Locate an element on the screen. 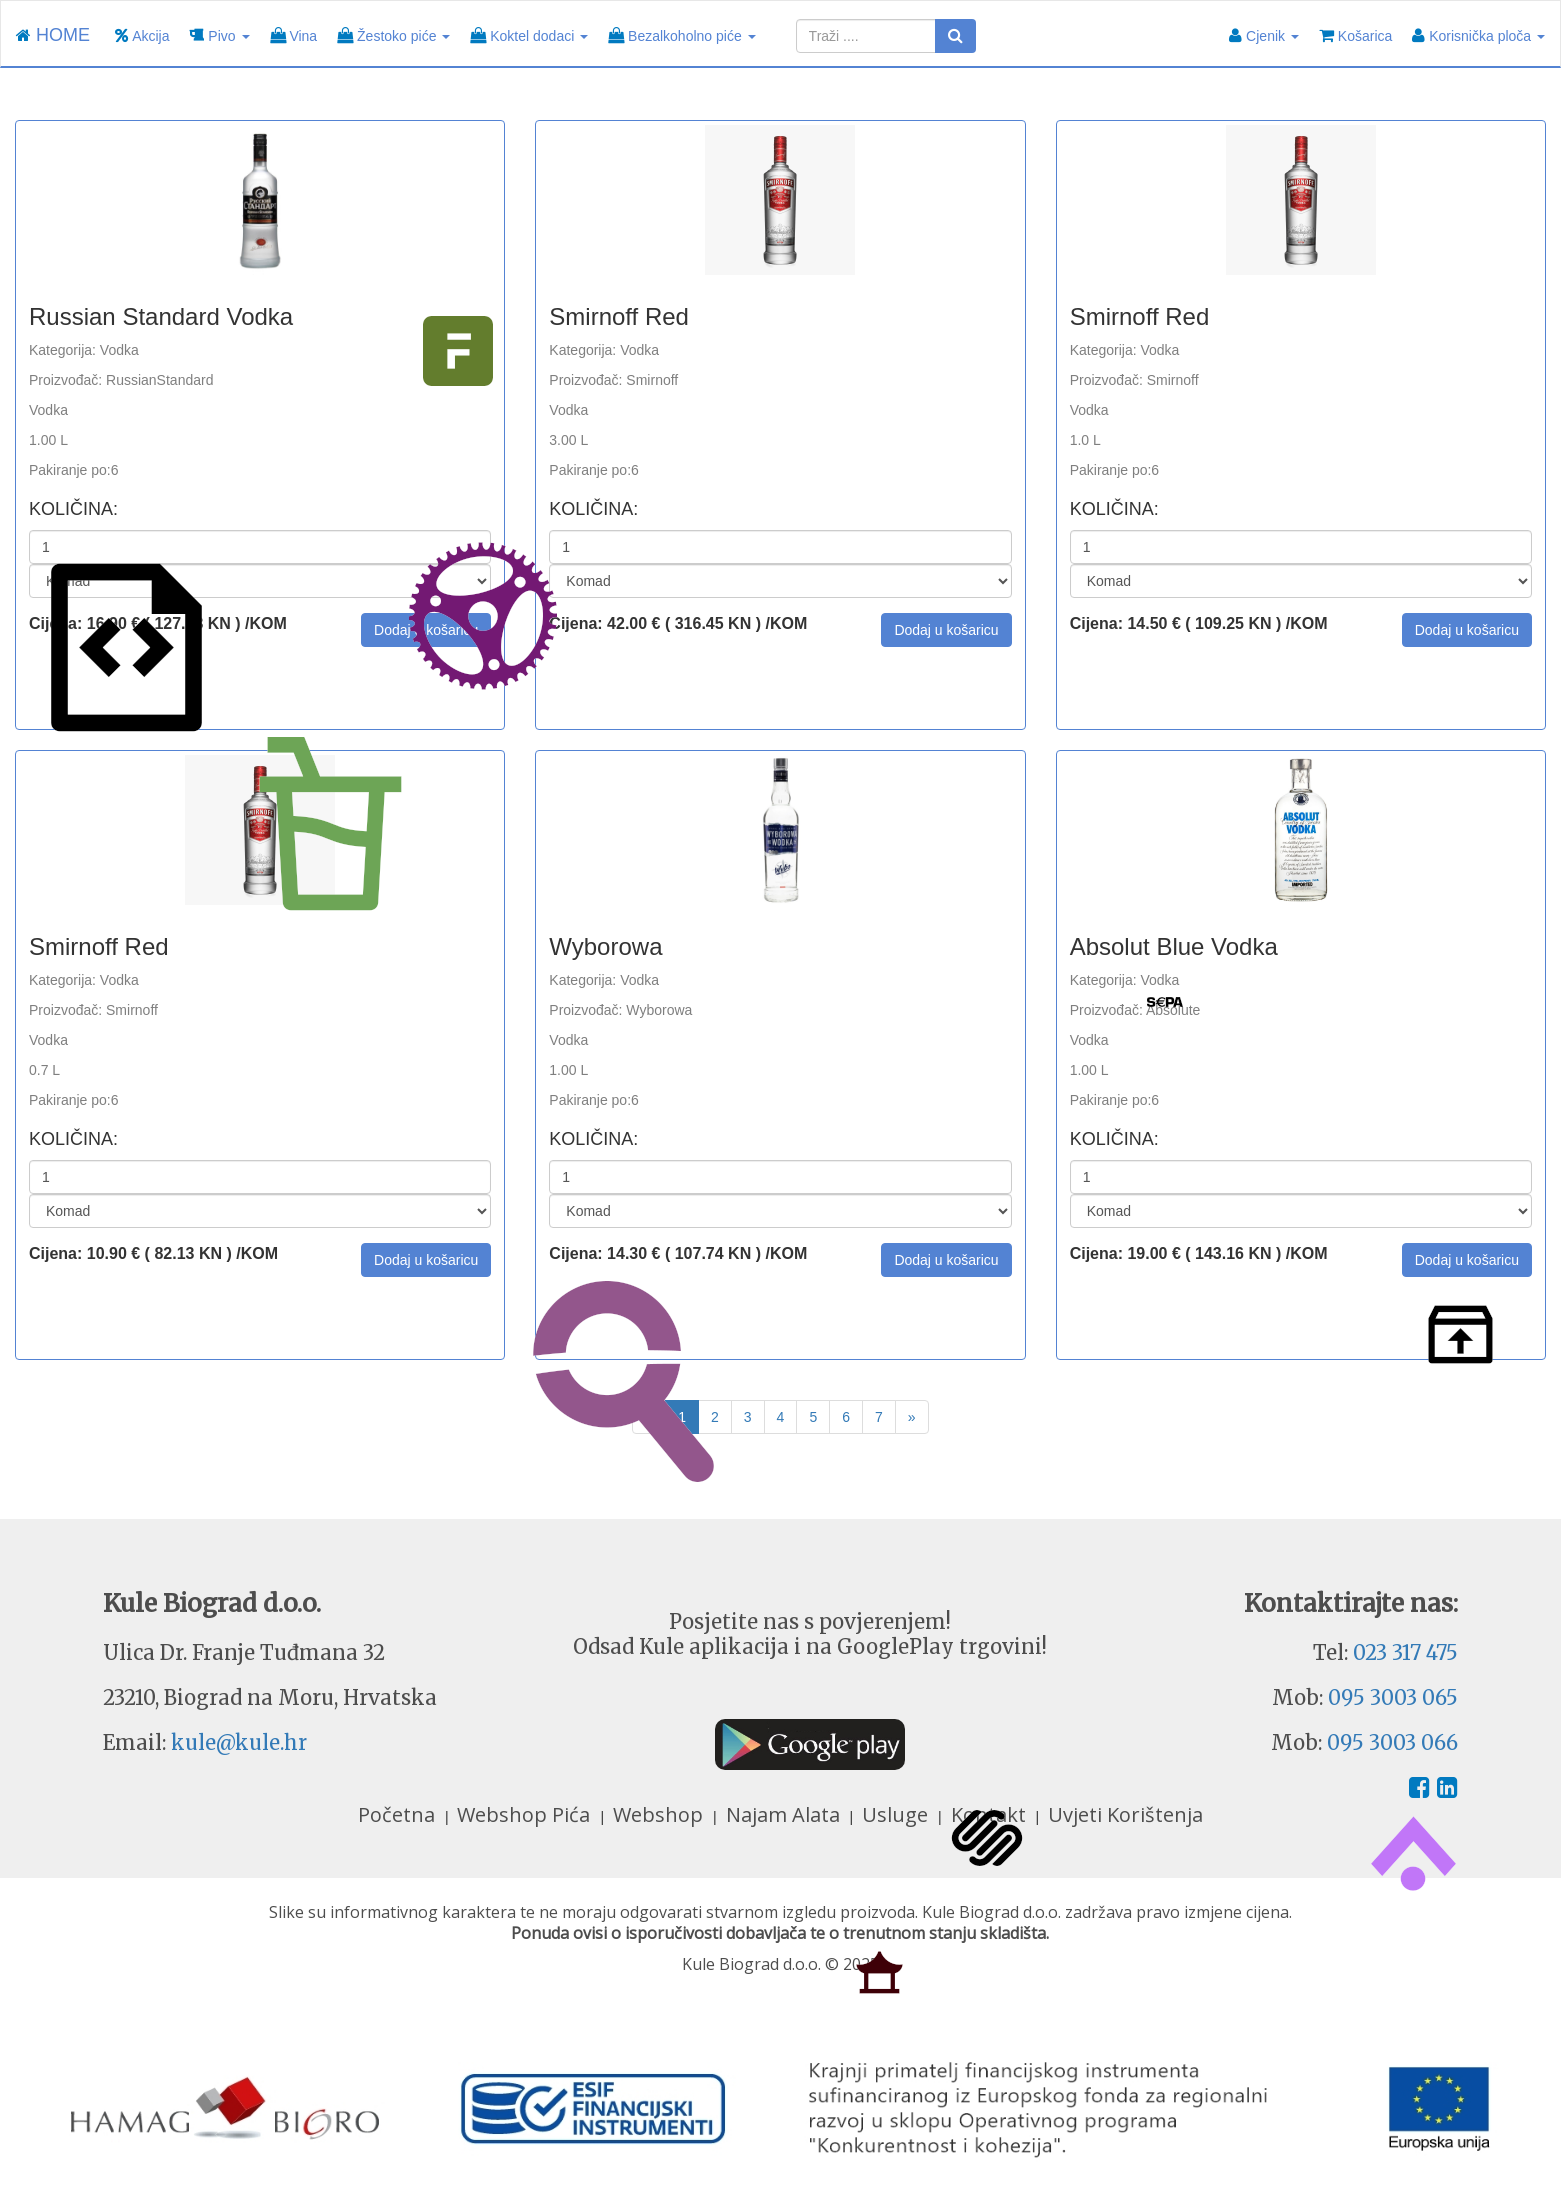 This screenshot has height=2209, width=1561. upptime status monitoring service logo is located at coordinates (1413, 1853).